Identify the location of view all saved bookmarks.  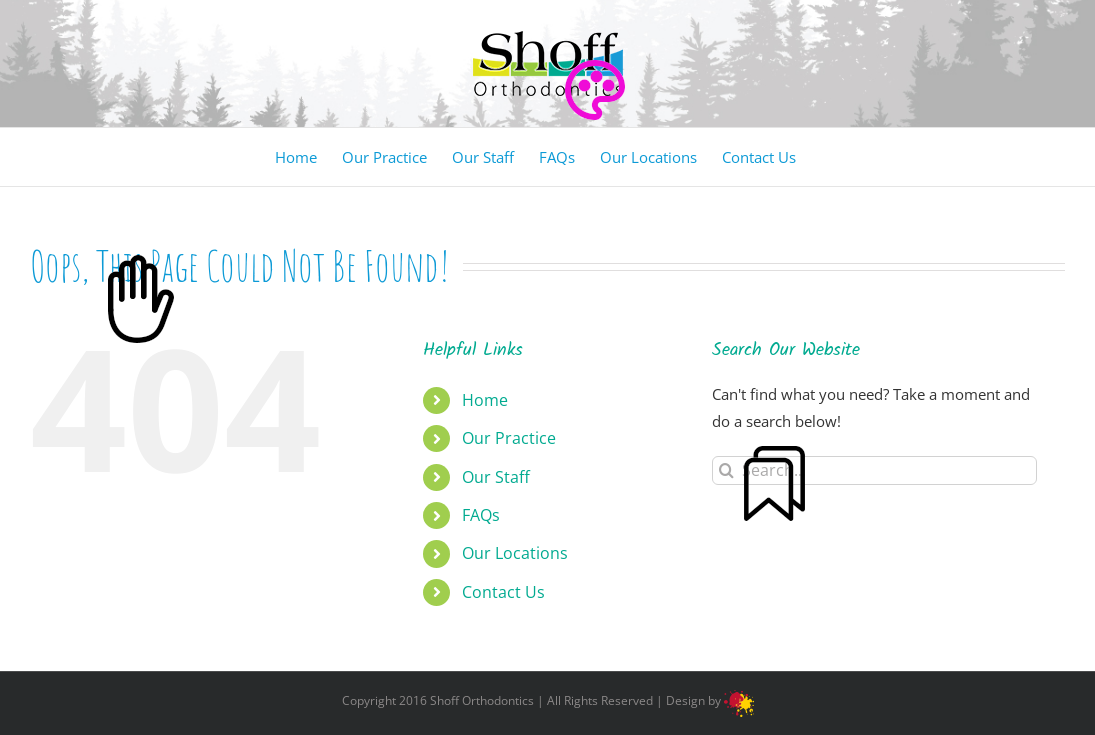
(774, 483).